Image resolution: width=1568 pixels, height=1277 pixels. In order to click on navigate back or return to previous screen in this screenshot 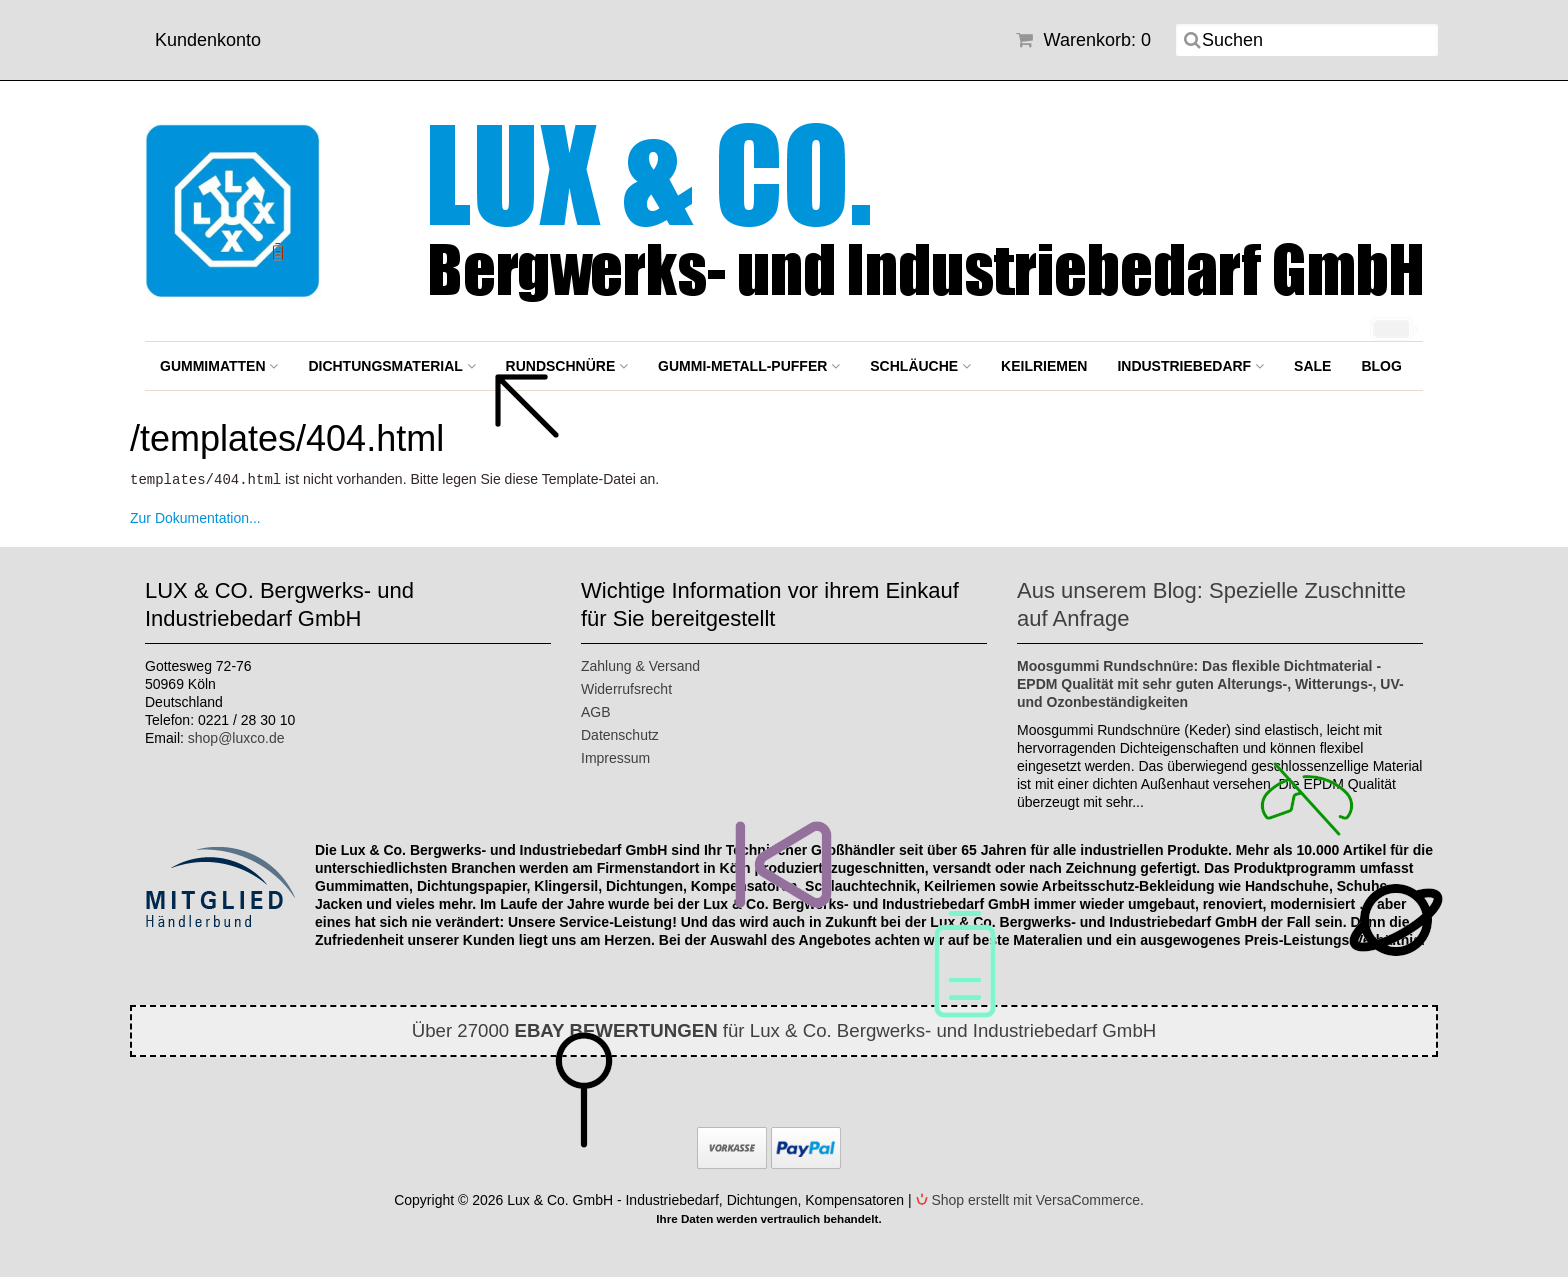, I will do `click(527, 406)`.